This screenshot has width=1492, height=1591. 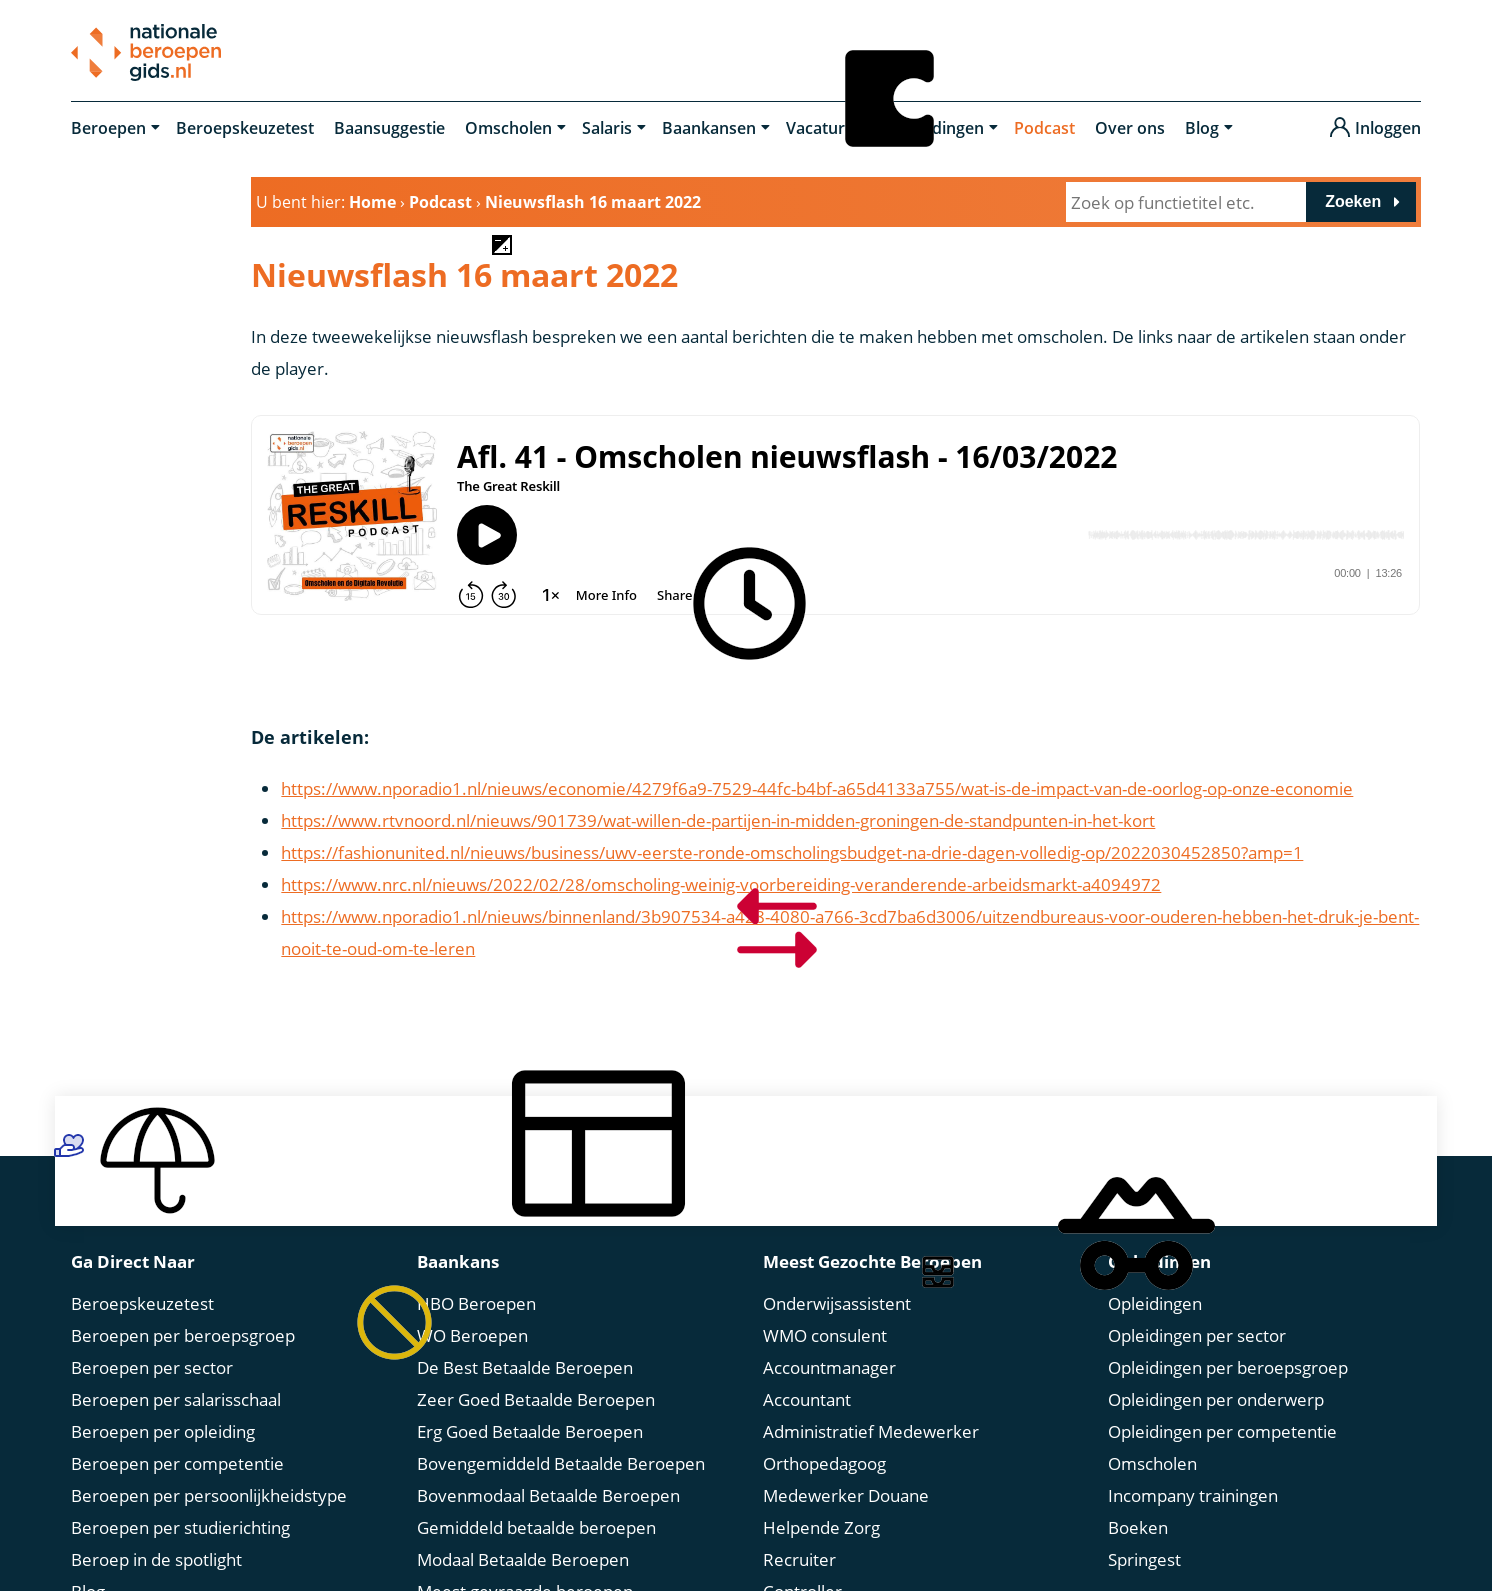 I want to click on swap or exchange items, so click(x=777, y=928).